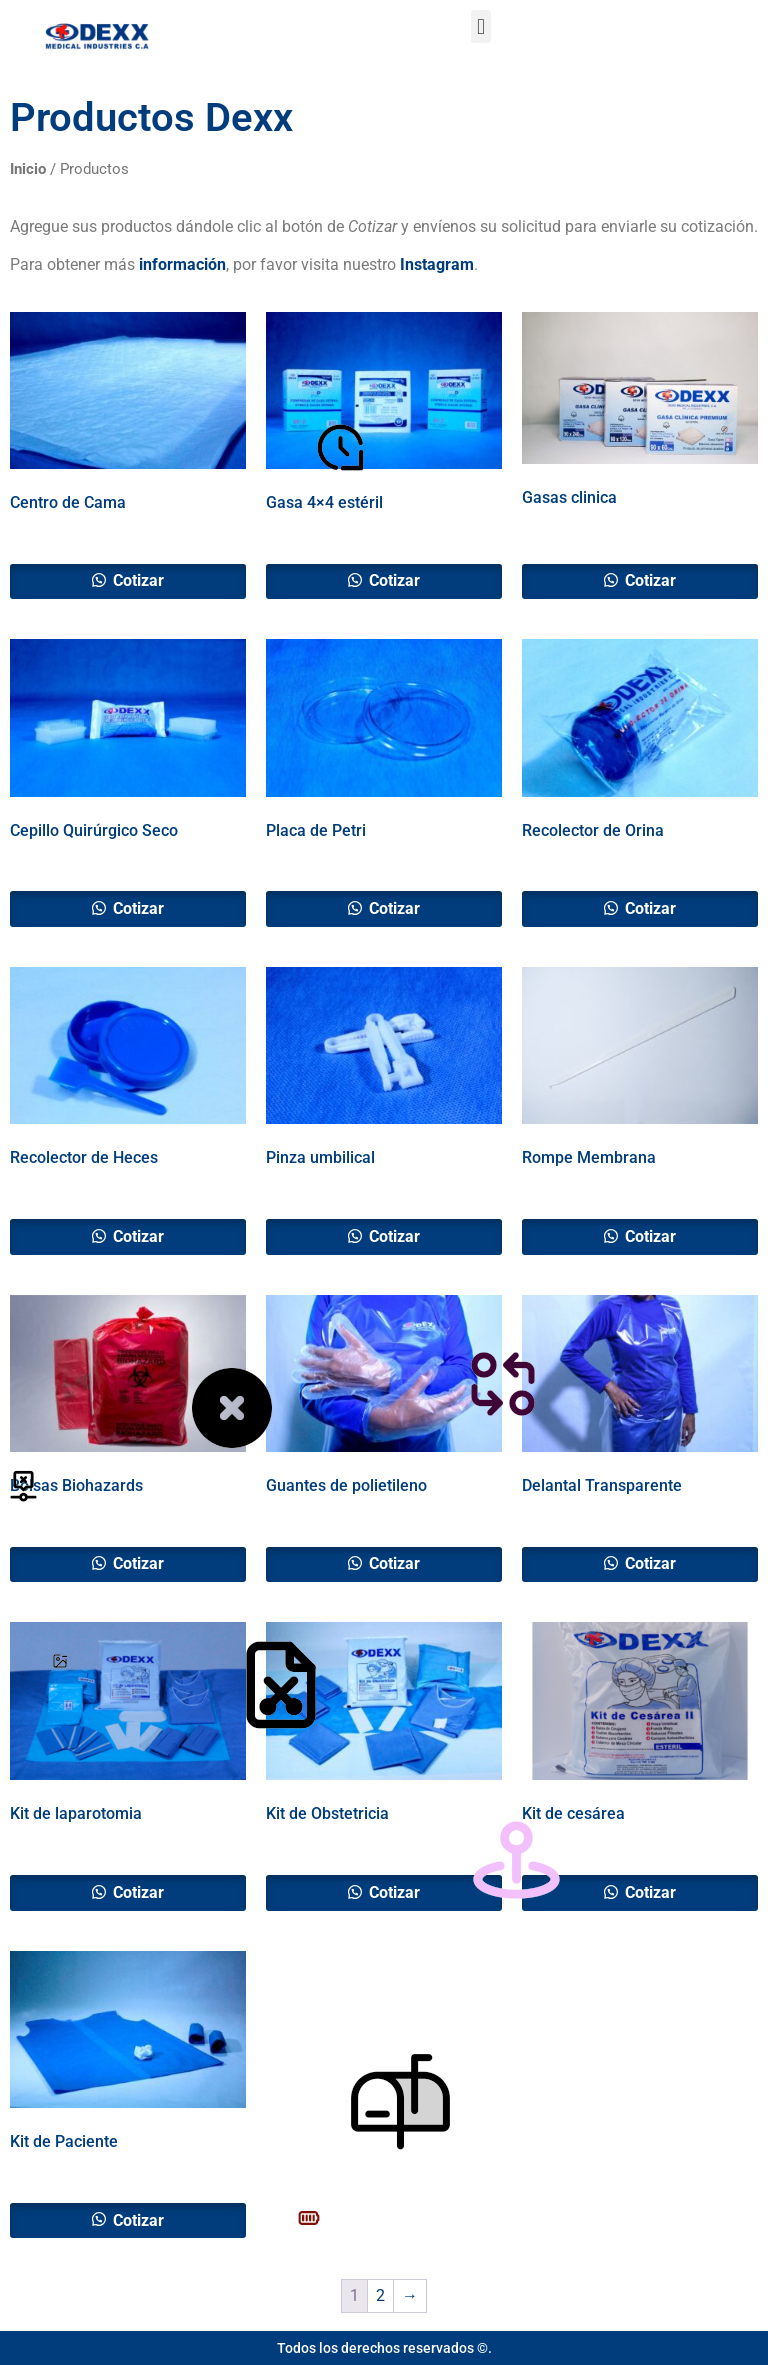 This screenshot has width=768, height=2365. Describe the element at coordinates (281, 1685) in the screenshot. I see `cut or remove a file` at that location.